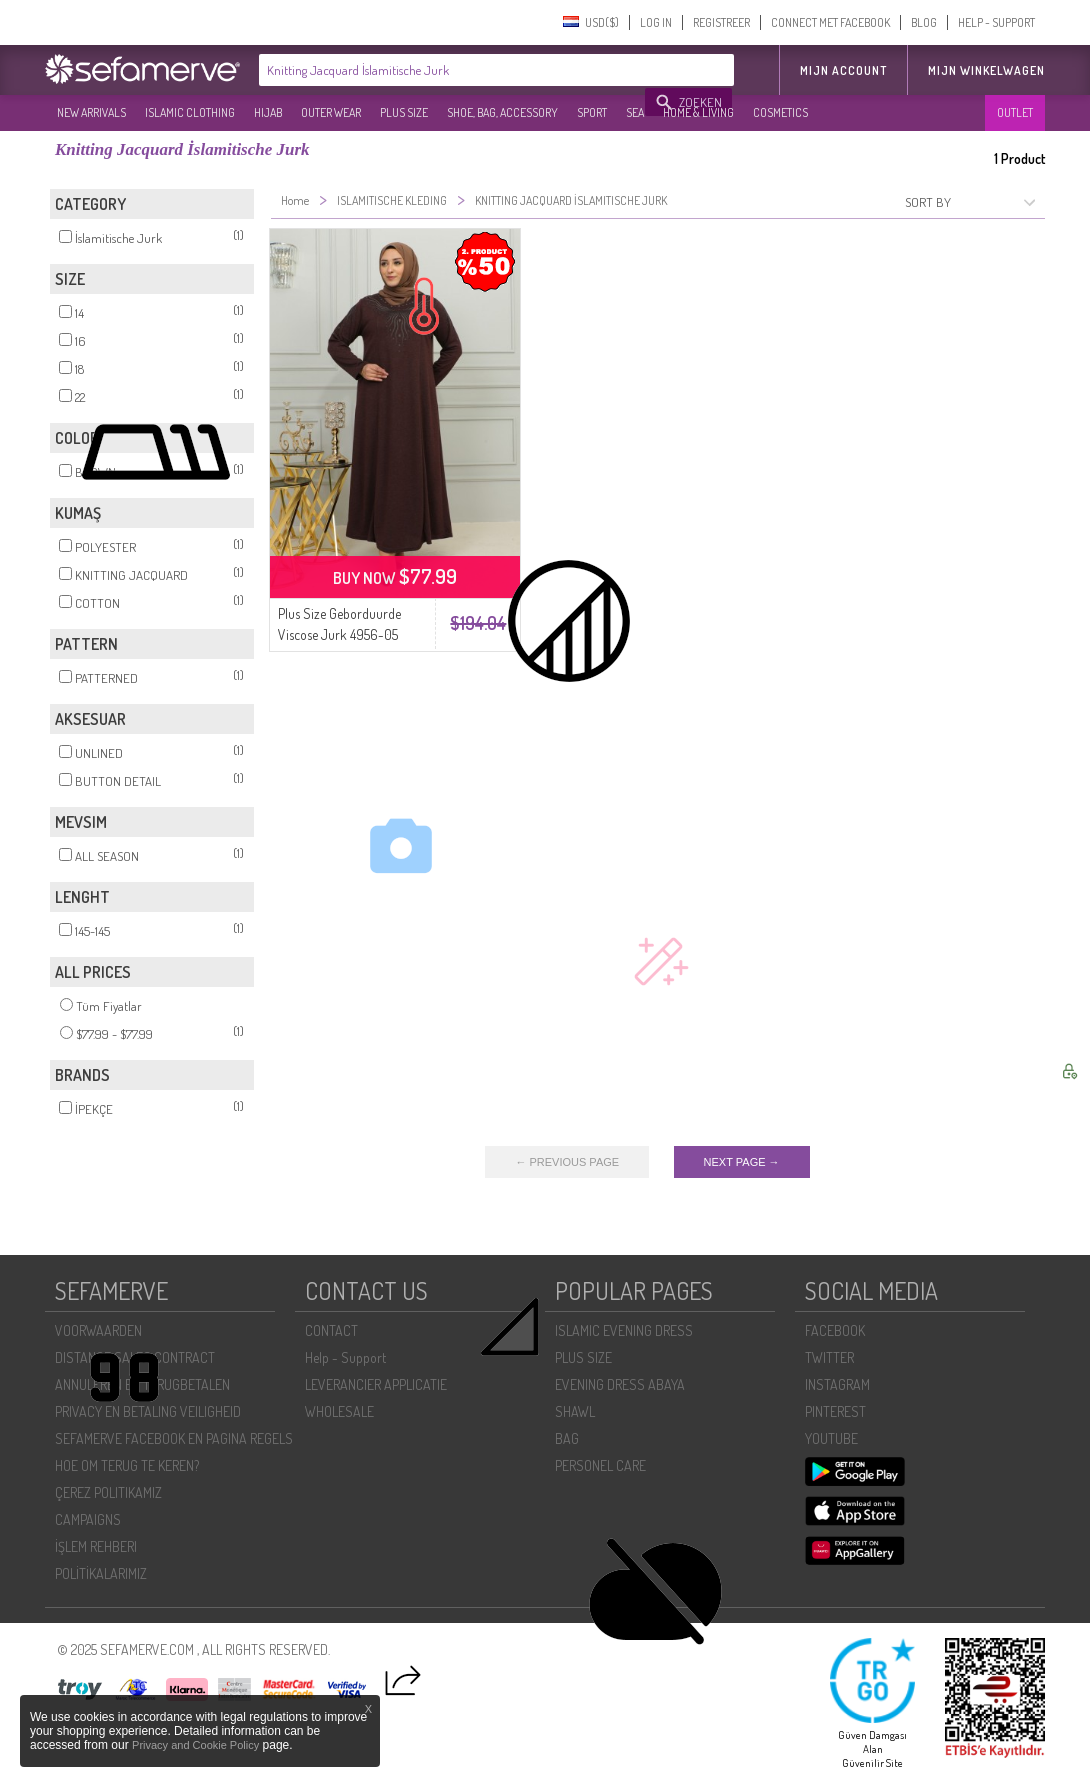 The image size is (1090, 1785). What do you see at coordinates (1069, 1071) in the screenshot?
I see `set a location-based lock or security trigger` at bounding box center [1069, 1071].